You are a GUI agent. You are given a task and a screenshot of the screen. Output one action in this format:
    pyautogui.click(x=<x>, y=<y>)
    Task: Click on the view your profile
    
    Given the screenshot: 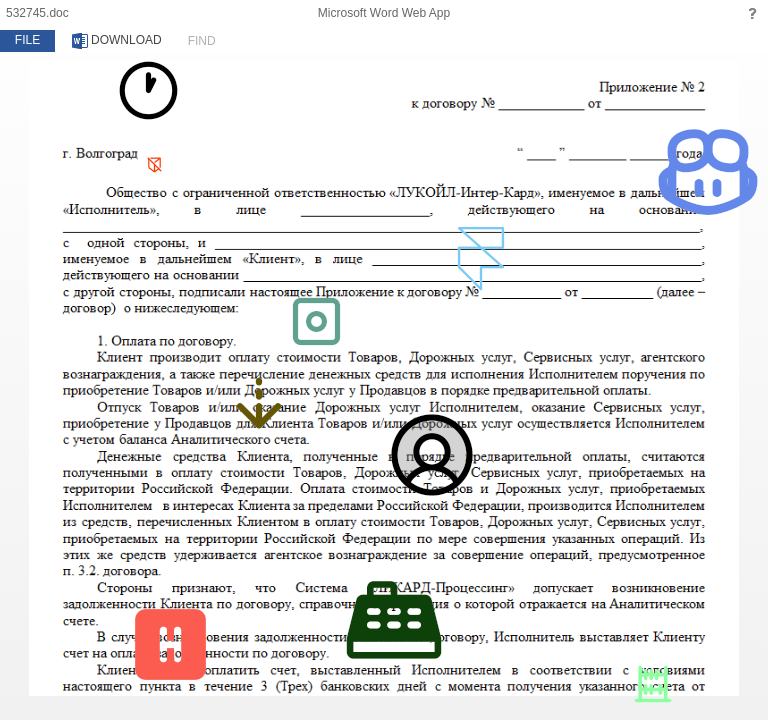 What is the action you would take?
    pyautogui.click(x=432, y=455)
    